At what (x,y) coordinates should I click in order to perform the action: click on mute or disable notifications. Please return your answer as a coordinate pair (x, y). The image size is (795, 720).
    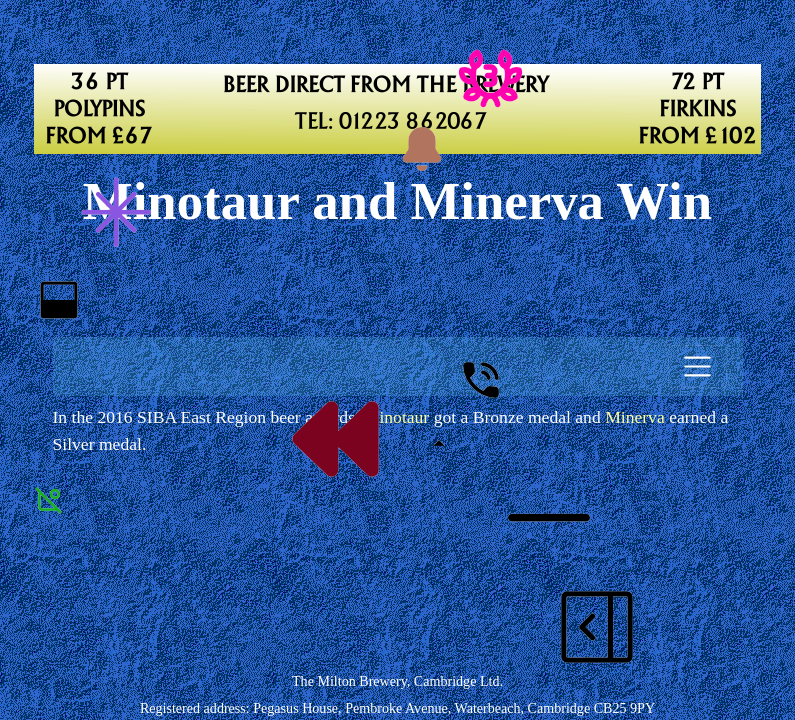
    Looking at the image, I should click on (48, 500).